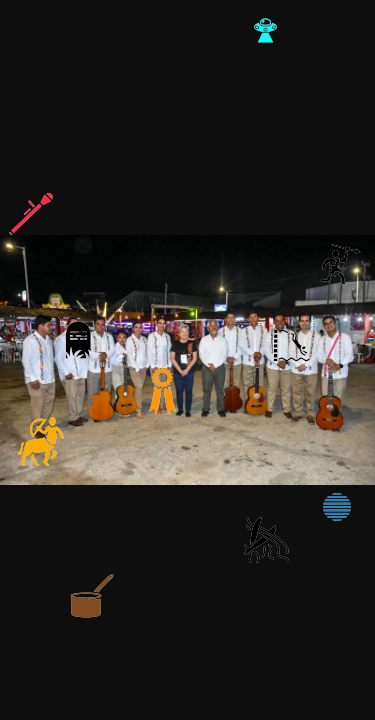 This screenshot has height=720, width=375. I want to click on represents a holographic or 3D display element, so click(337, 507).